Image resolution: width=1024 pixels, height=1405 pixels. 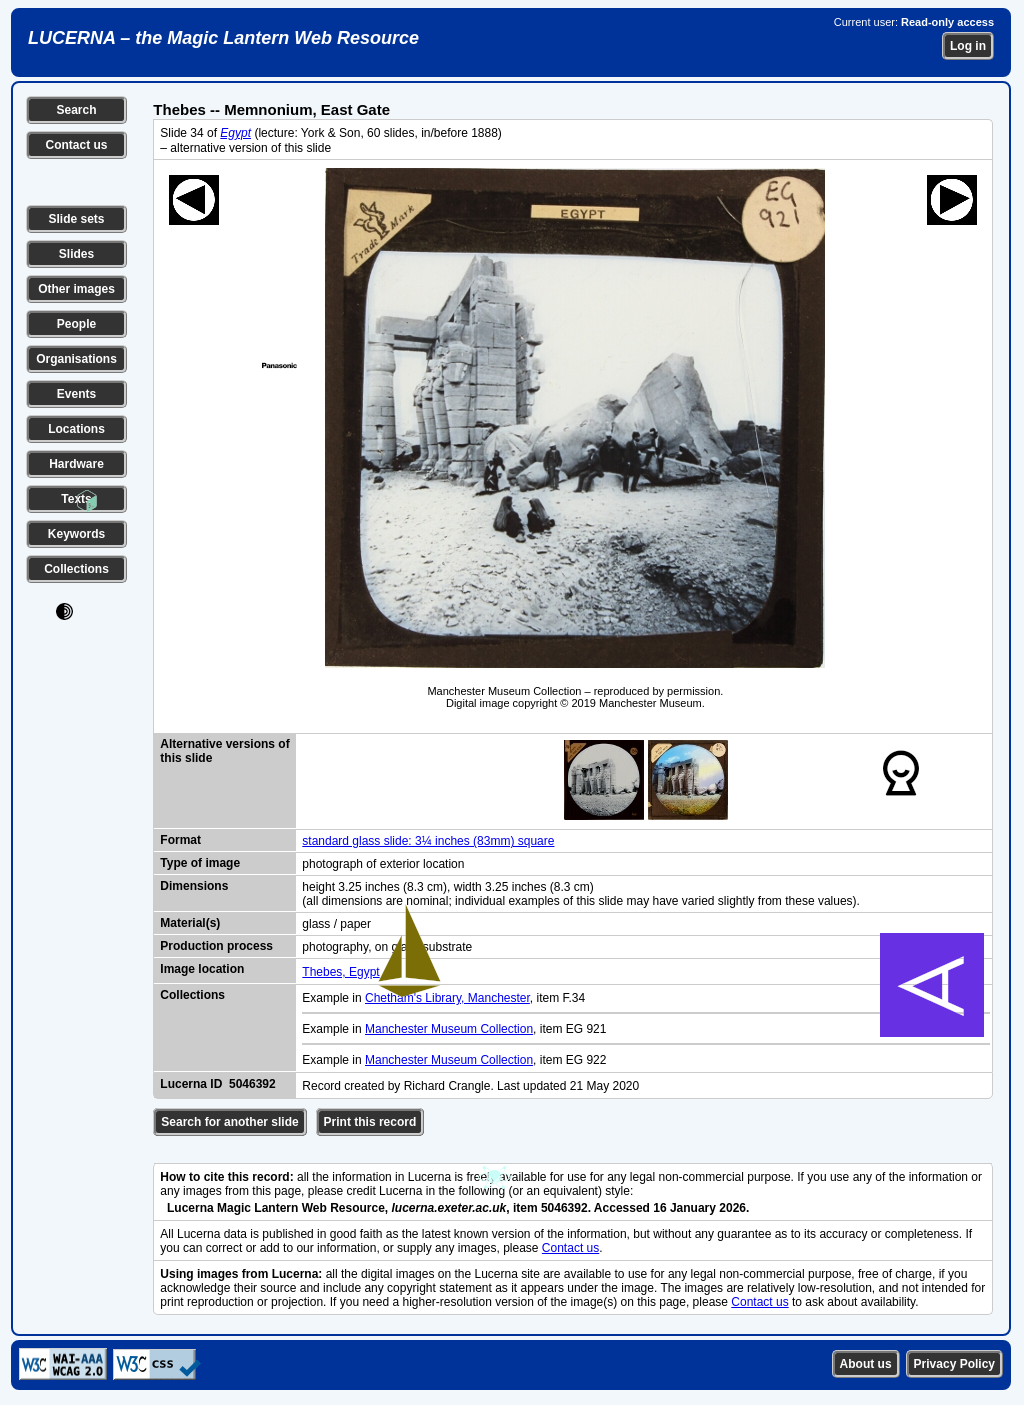 What do you see at coordinates (64, 611) in the screenshot?
I see `open tor browser for anonymous web browsing` at bounding box center [64, 611].